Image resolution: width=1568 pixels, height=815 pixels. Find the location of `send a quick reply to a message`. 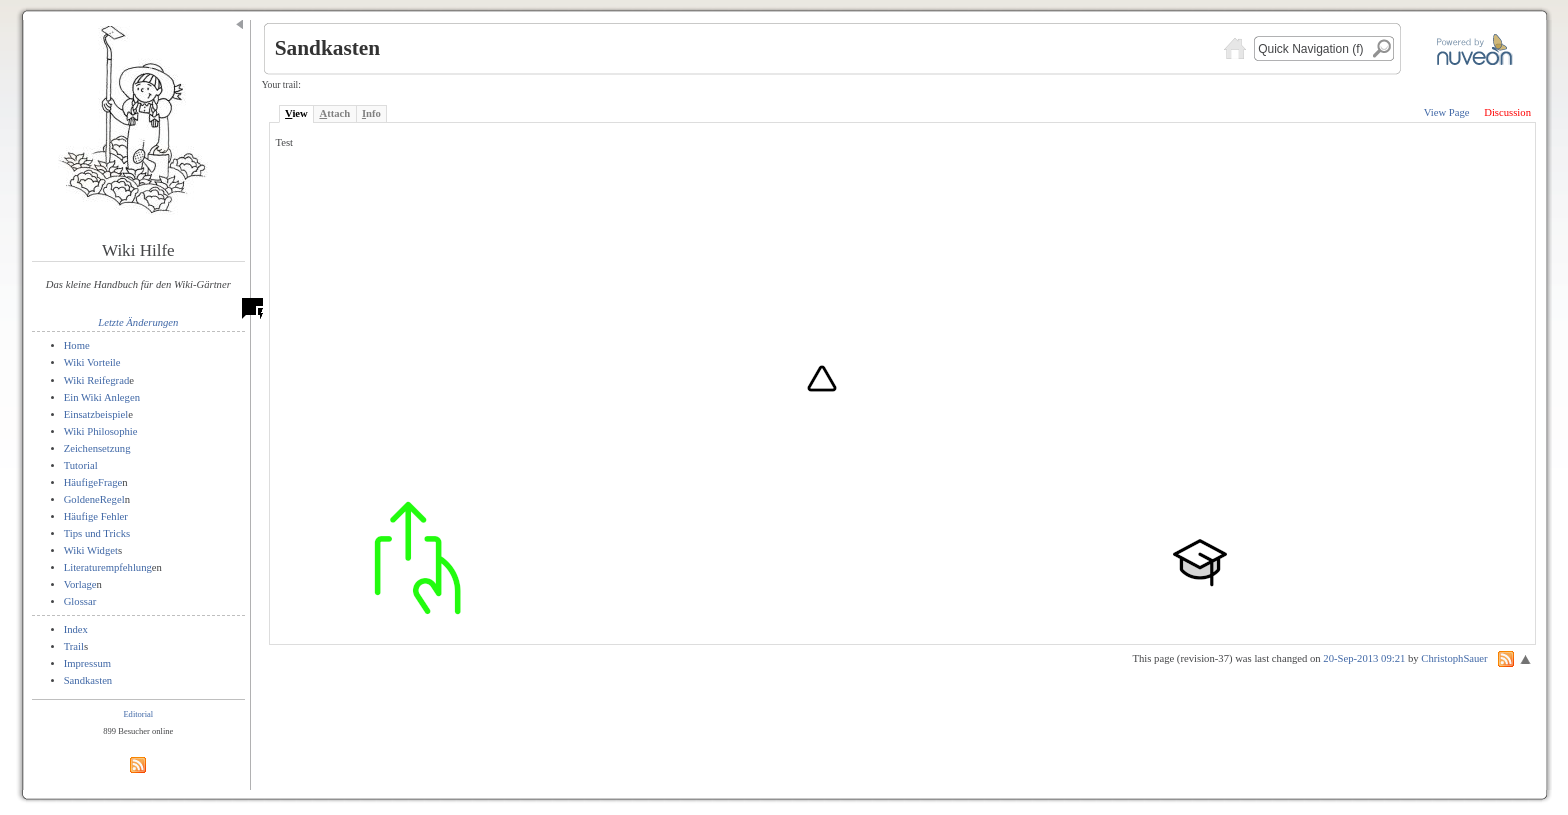

send a quick reply to a message is located at coordinates (252, 308).